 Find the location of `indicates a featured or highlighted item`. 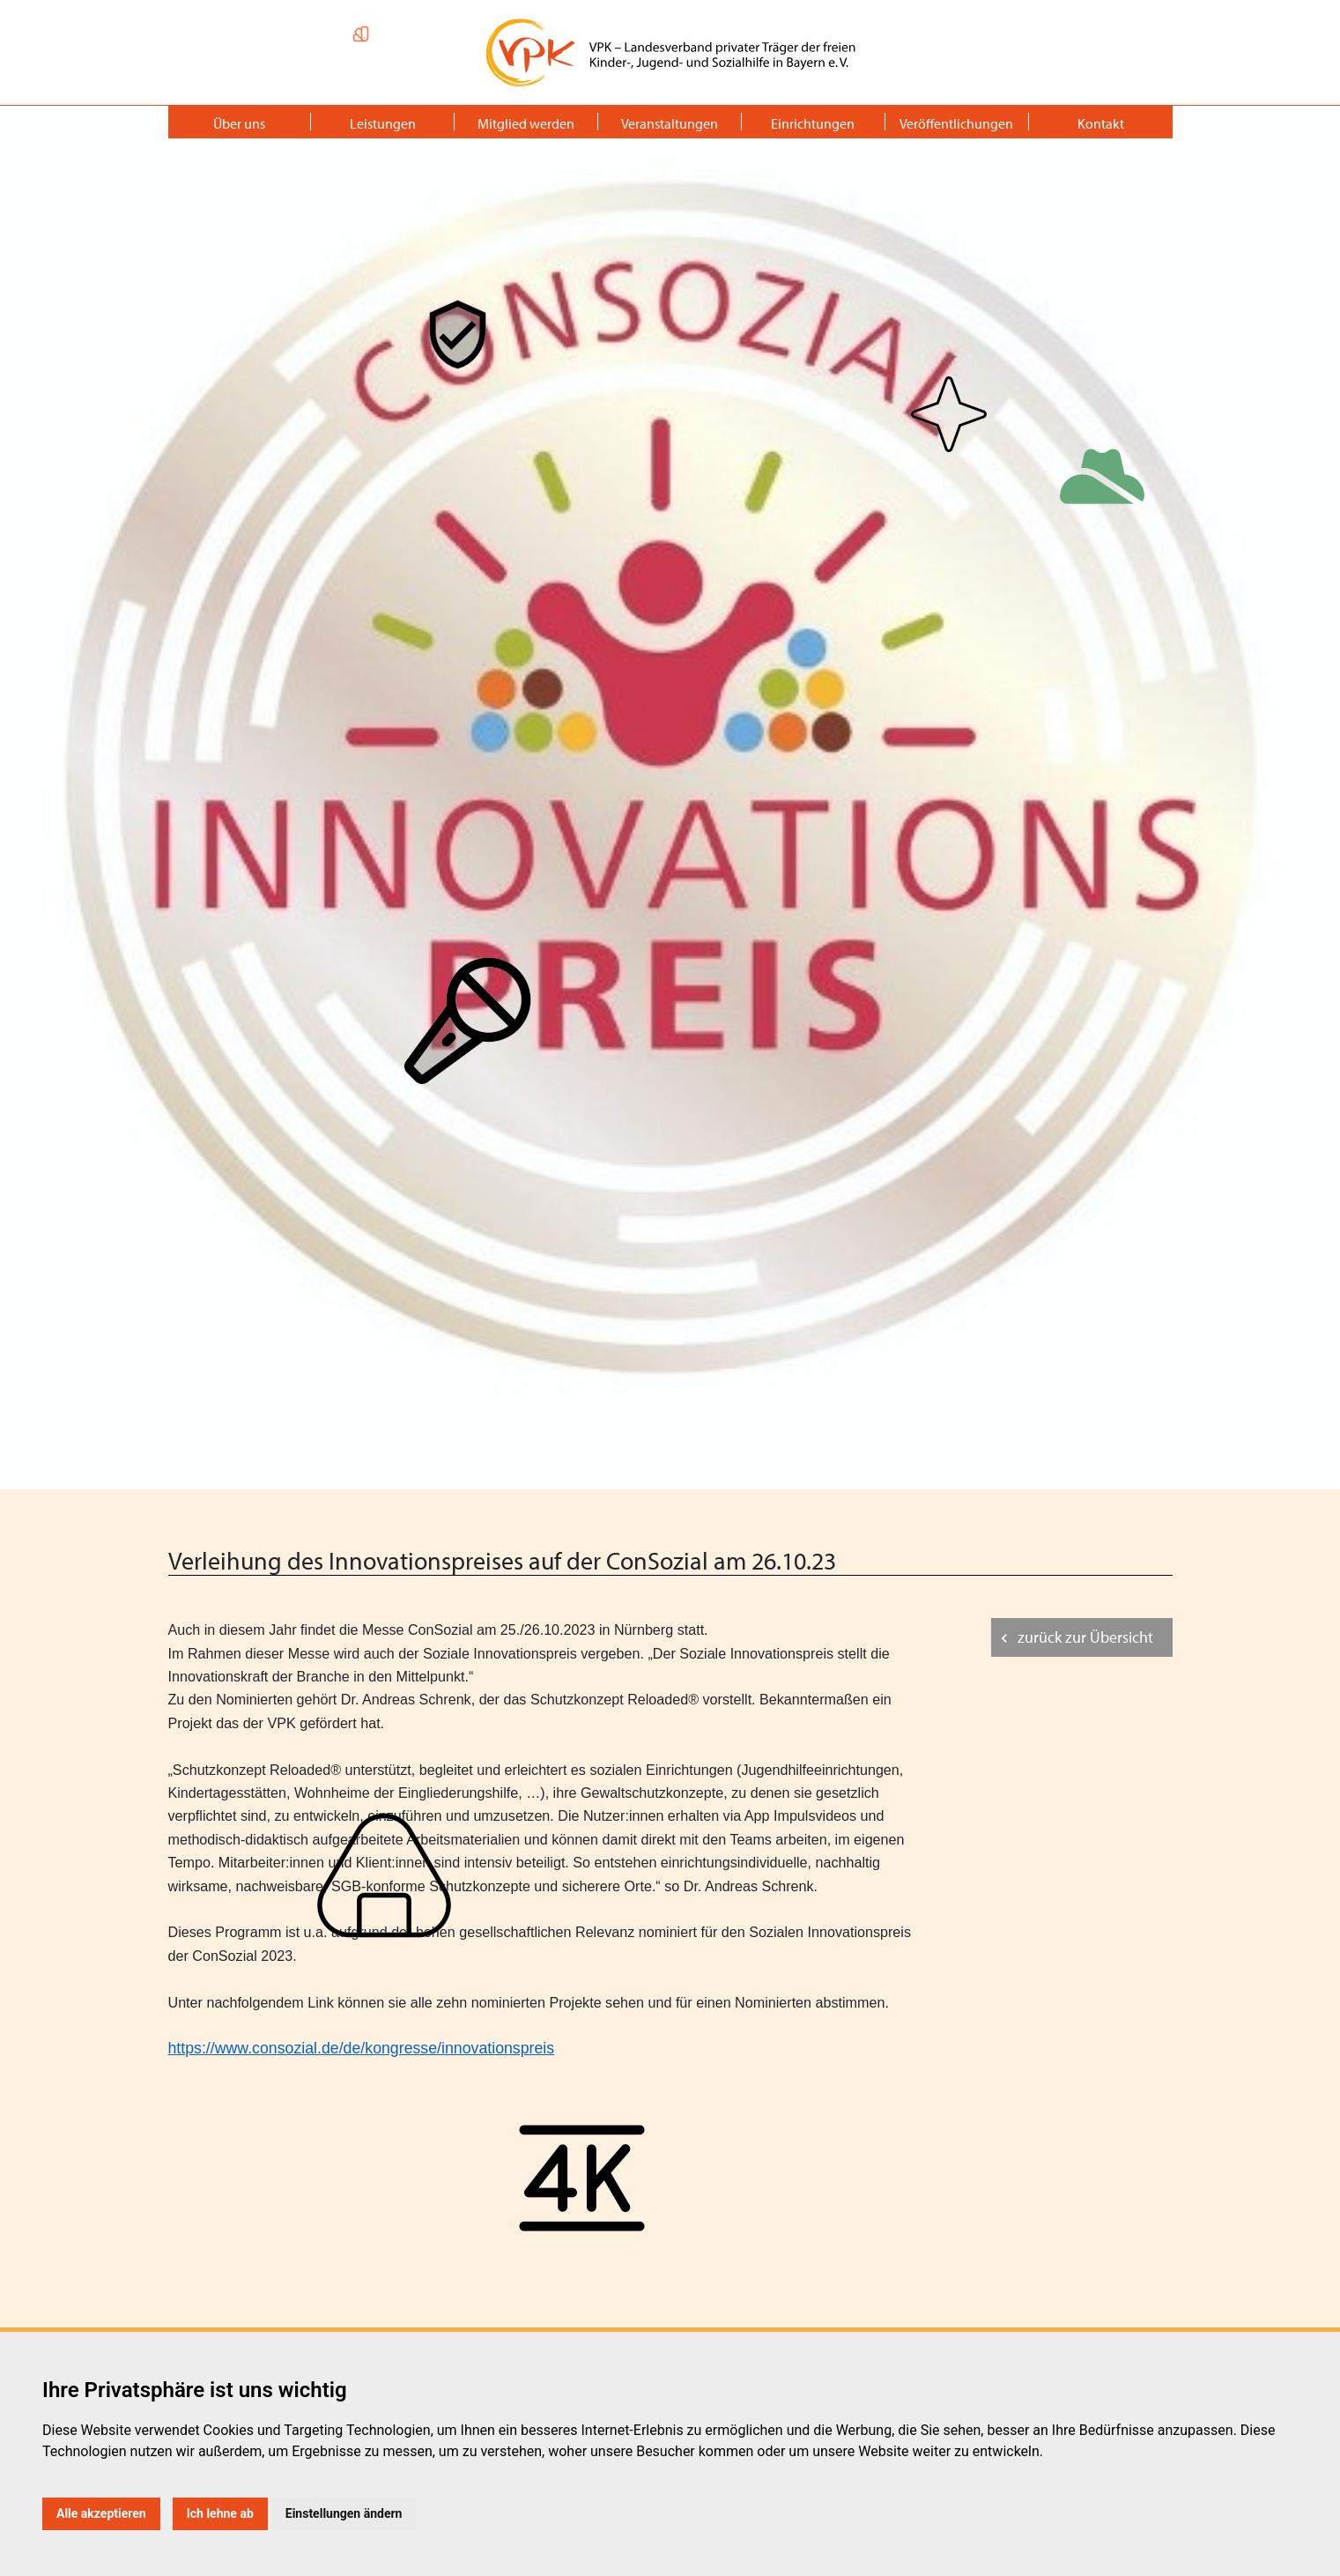

indicates a featured or highlighted item is located at coordinates (949, 414).